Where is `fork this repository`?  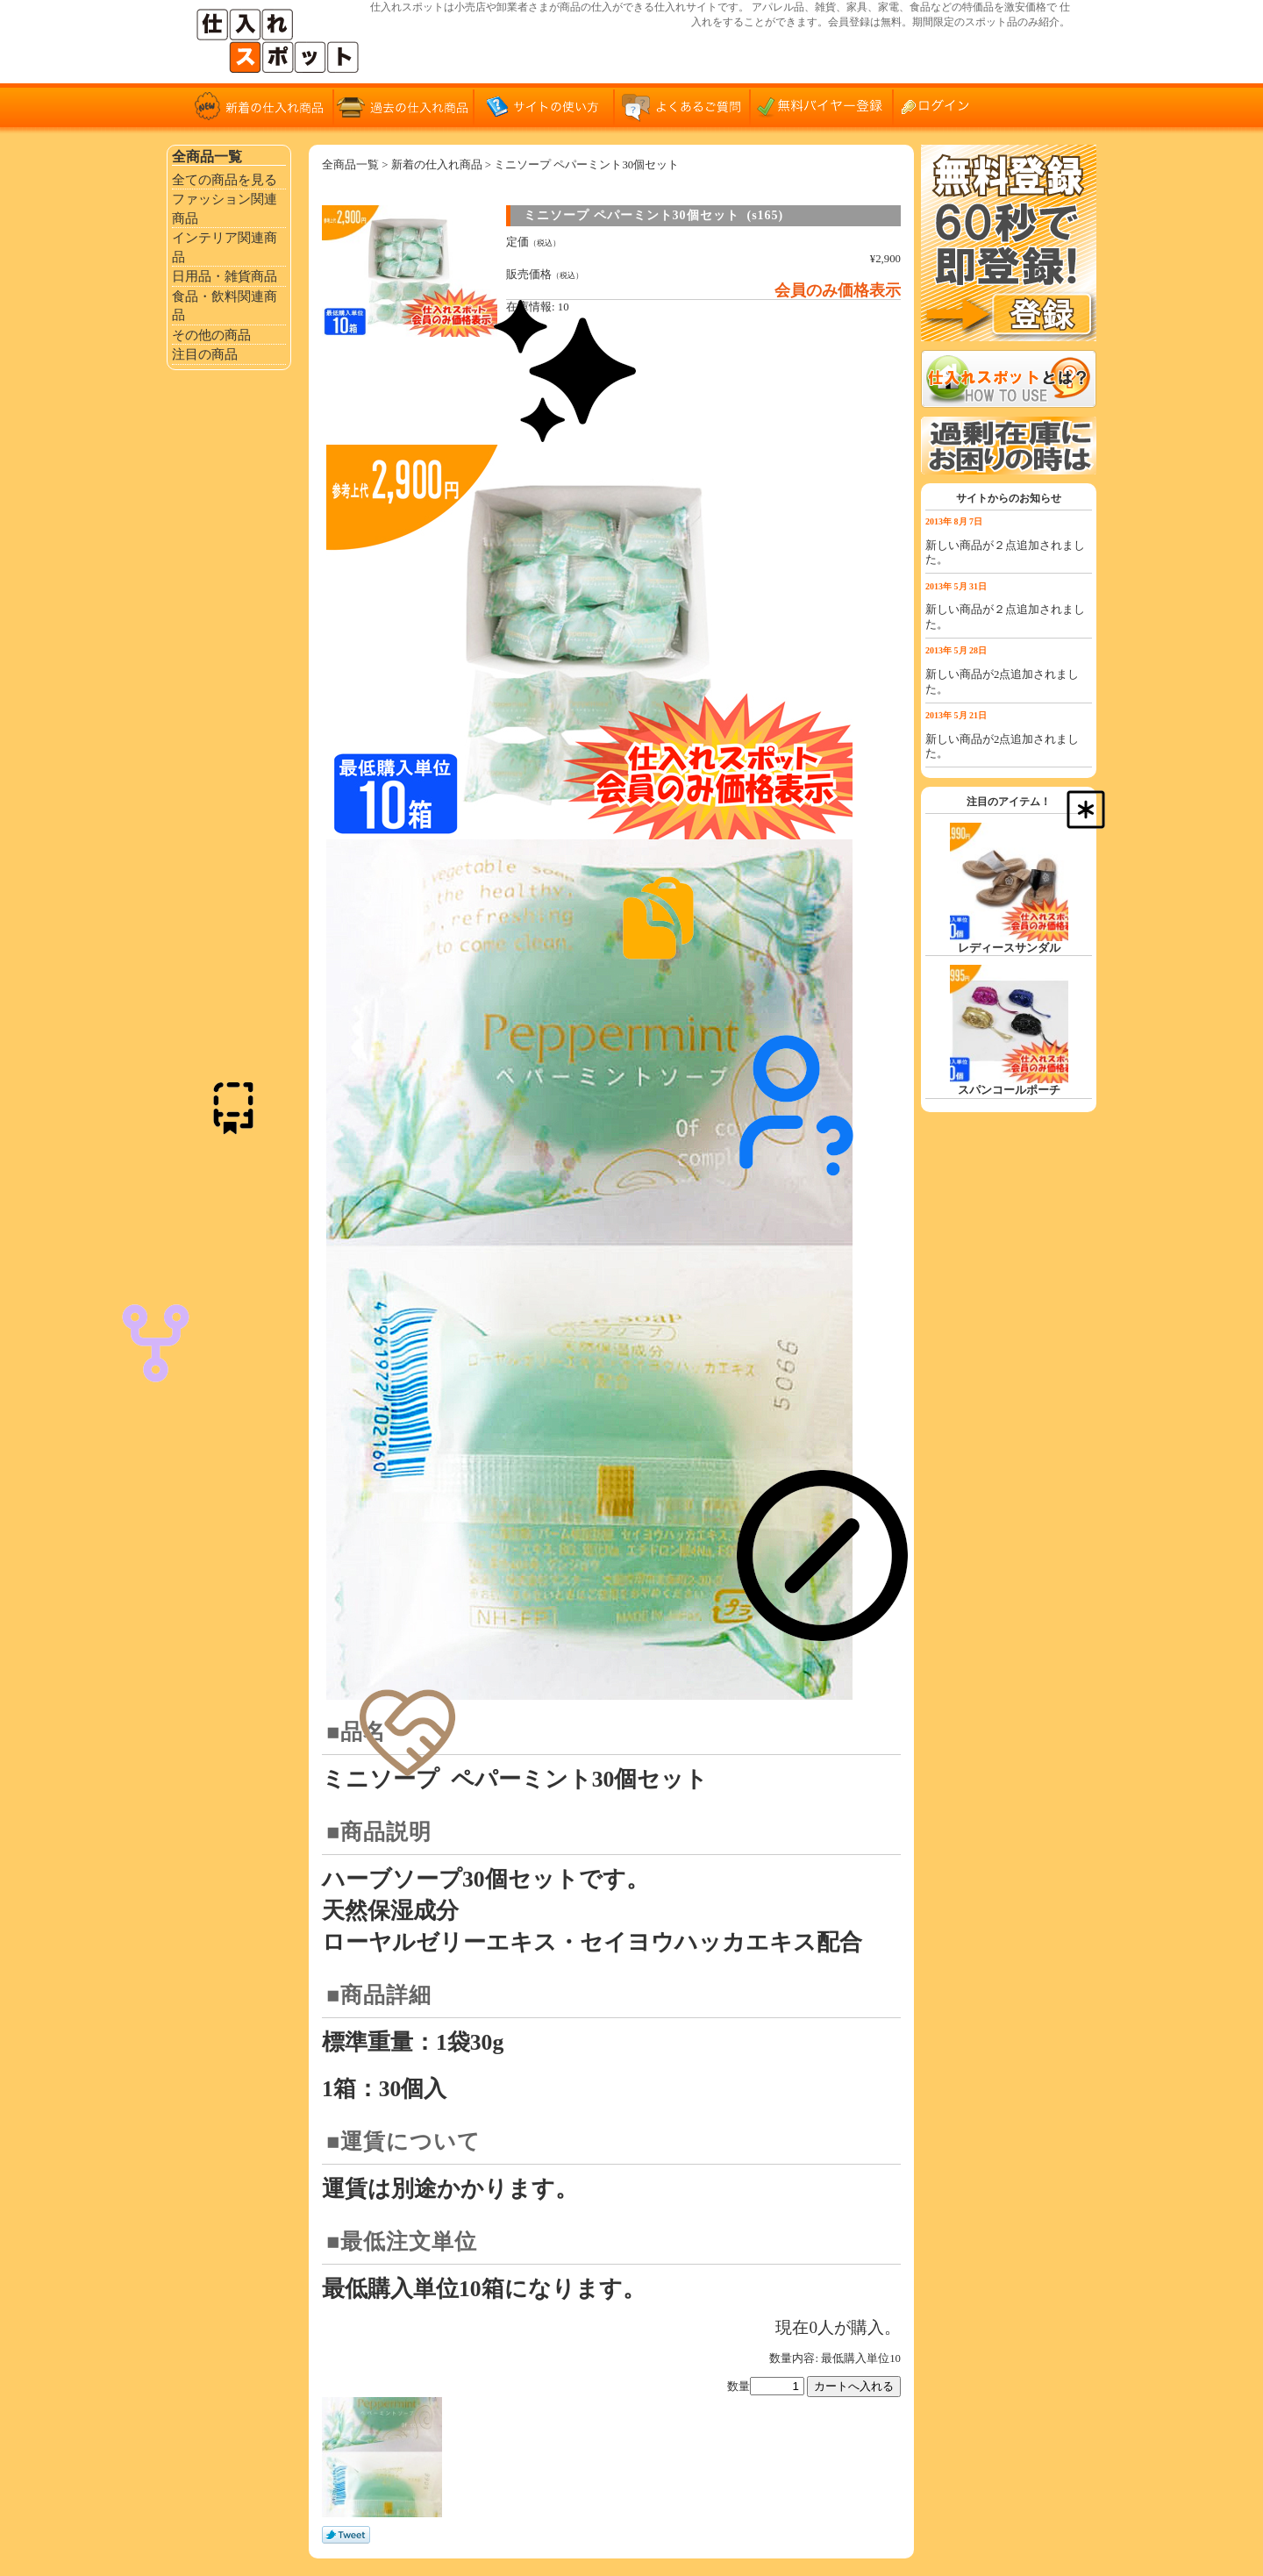
fork this repository is located at coordinates (155, 1343).